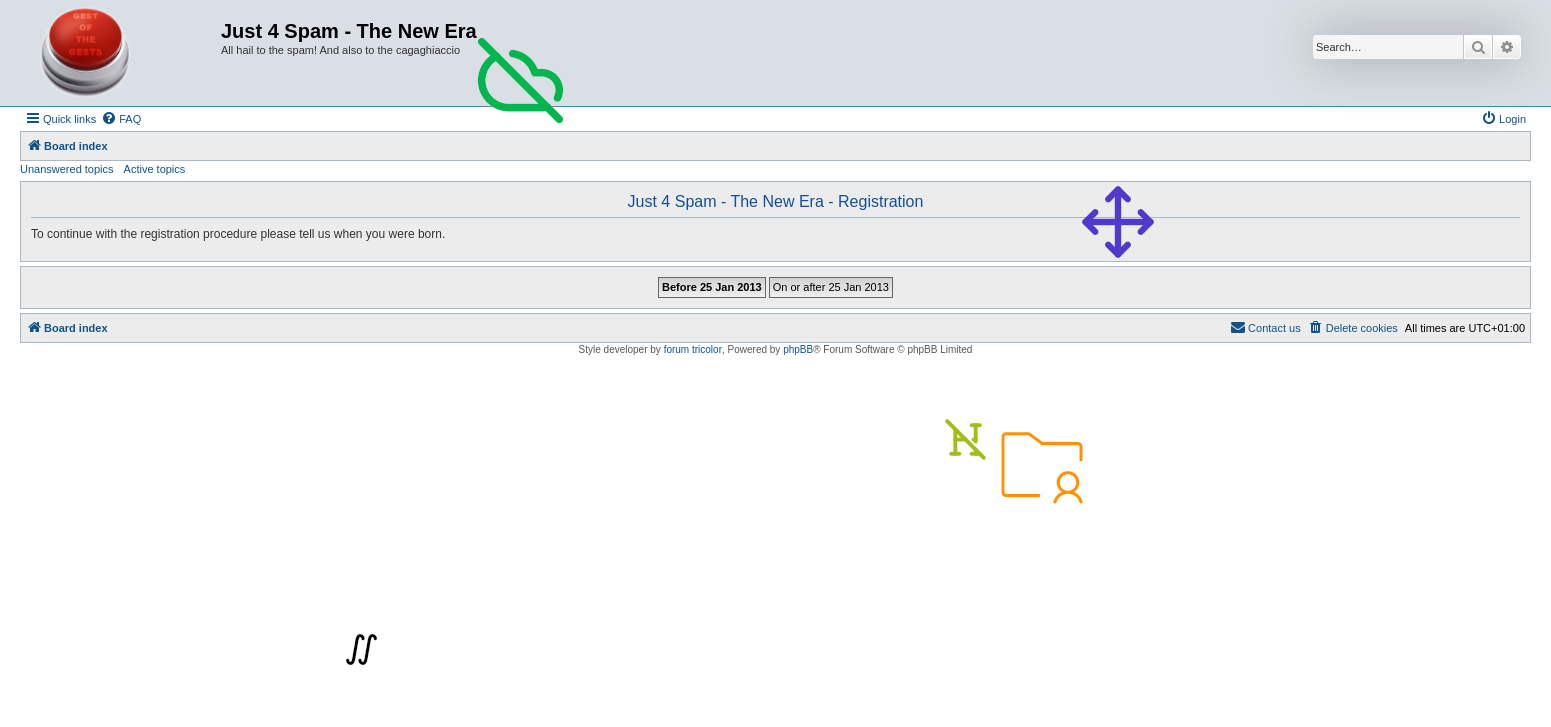  What do you see at coordinates (1118, 222) in the screenshot?
I see `move or reposition an element` at bounding box center [1118, 222].